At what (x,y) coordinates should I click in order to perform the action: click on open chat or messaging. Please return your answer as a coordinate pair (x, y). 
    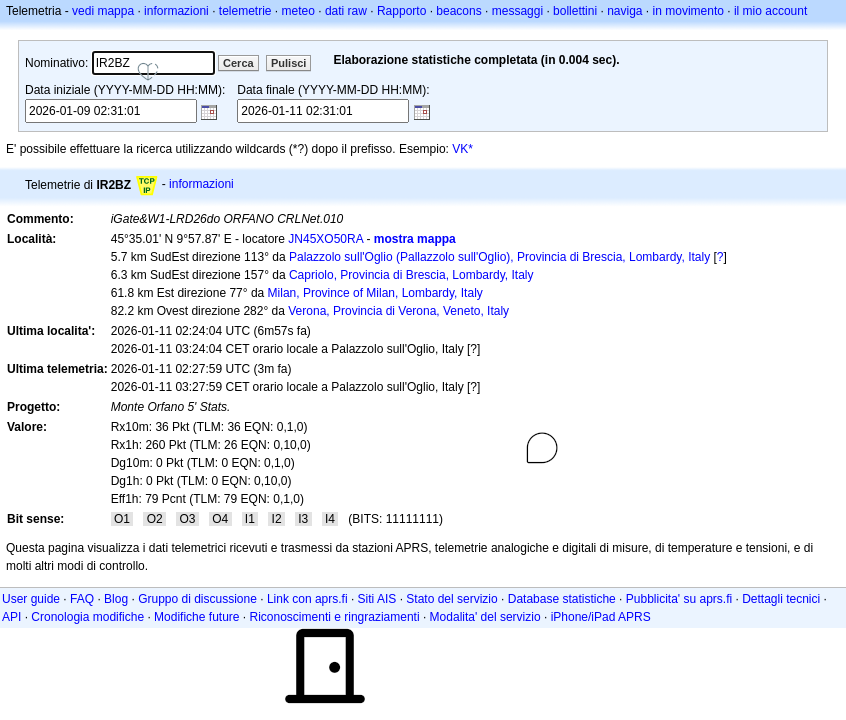
    Looking at the image, I should click on (541, 448).